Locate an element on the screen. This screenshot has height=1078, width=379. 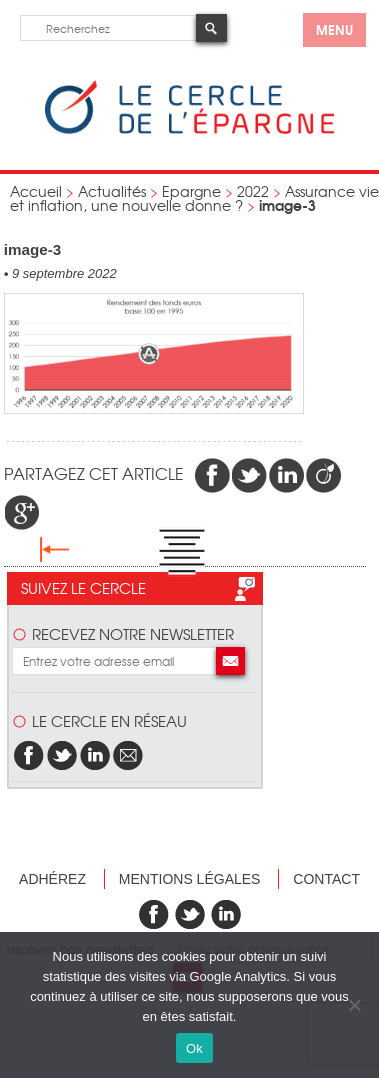
center align text is located at coordinates (182, 552).